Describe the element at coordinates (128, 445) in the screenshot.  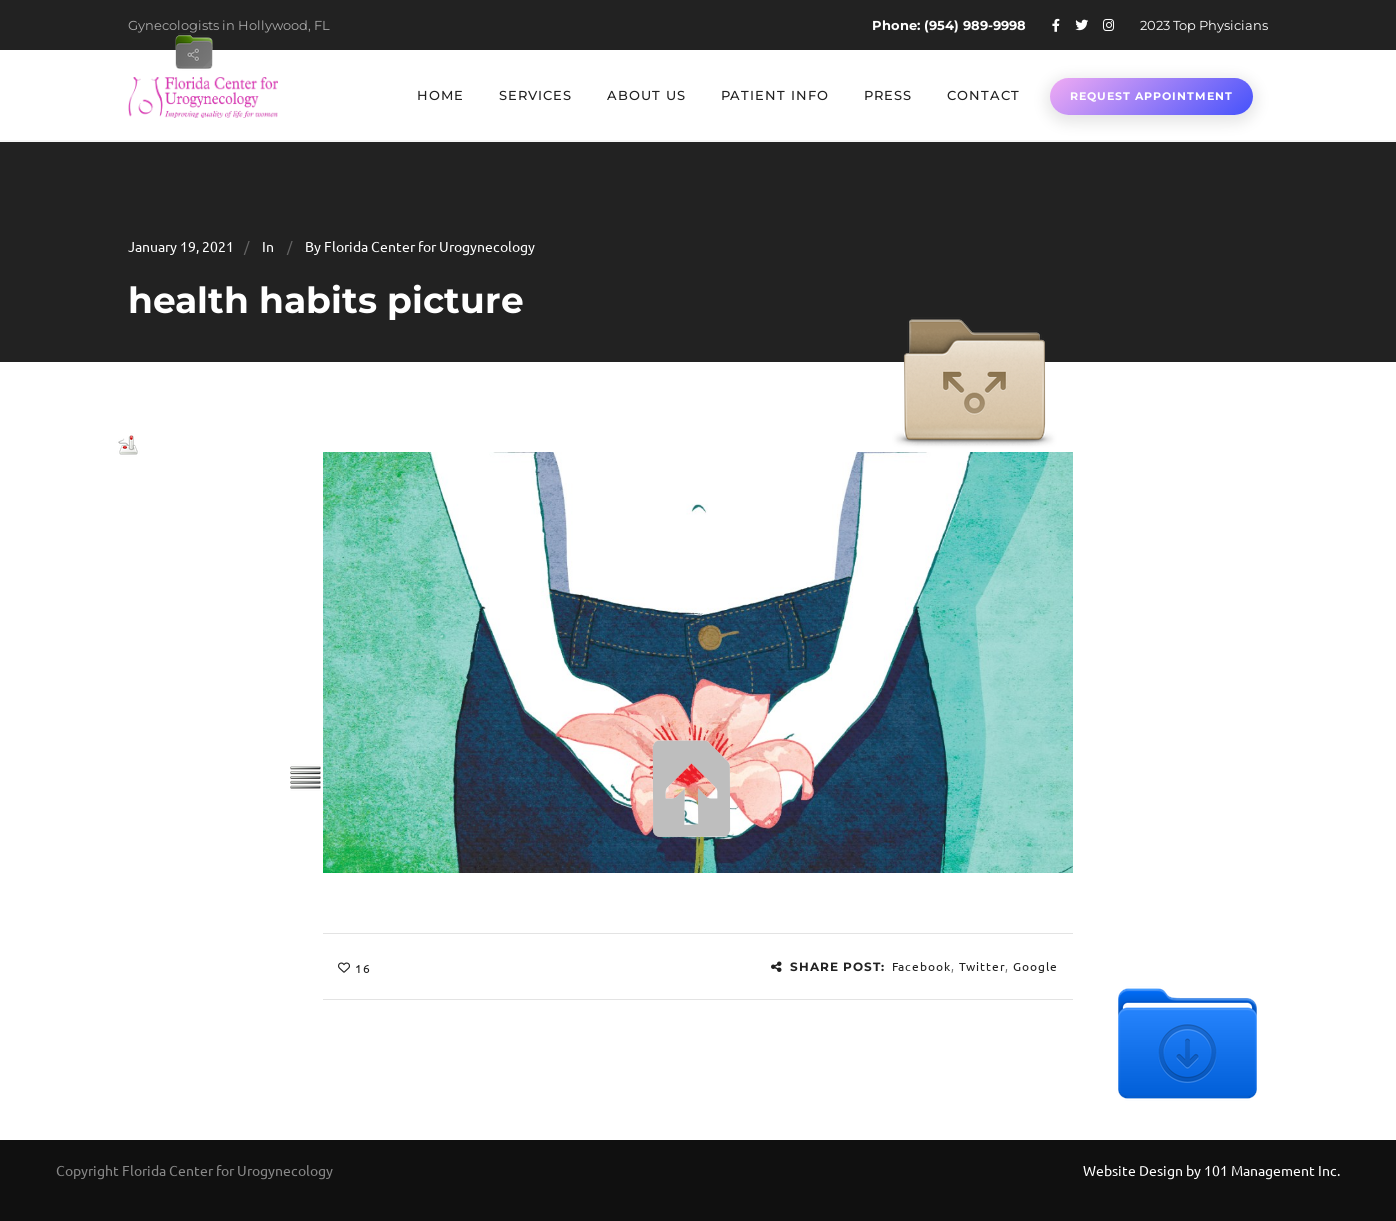
I see `open games and entertainment applications` at that location.